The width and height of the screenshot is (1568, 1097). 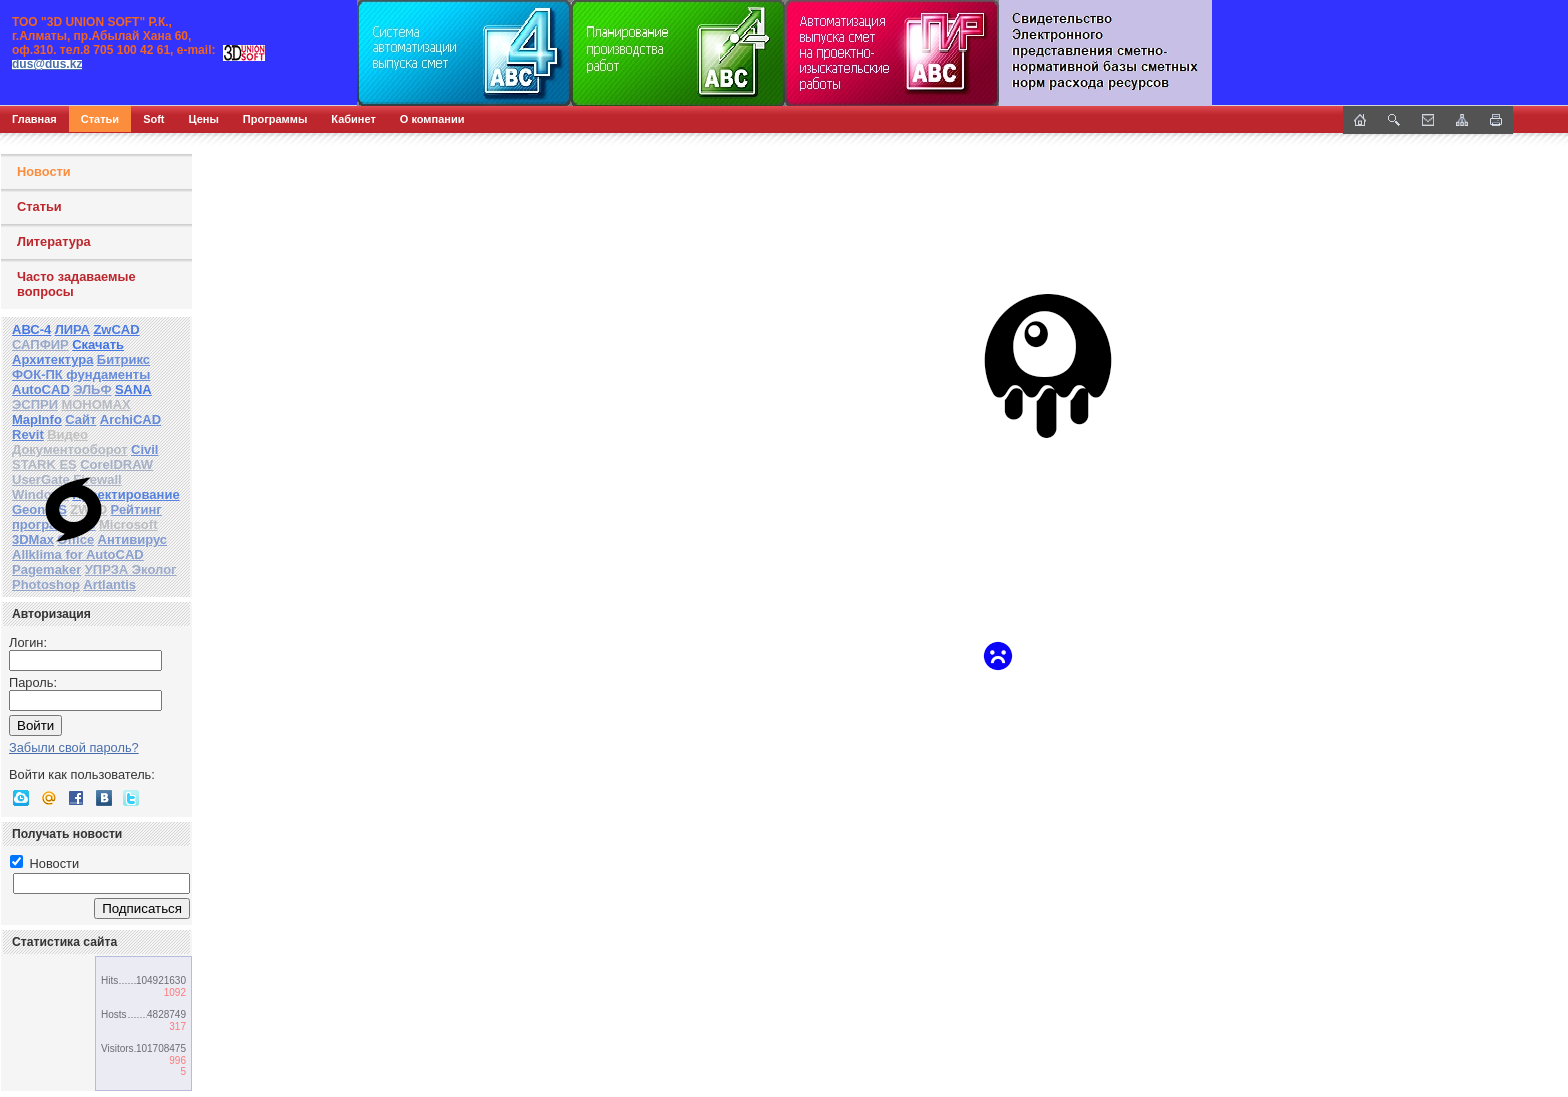 What do you see at coordinates (73, 509) in the screenshot?
I see `indicates typhoon or hurricane weather alert` at bounding box center [73, 509].